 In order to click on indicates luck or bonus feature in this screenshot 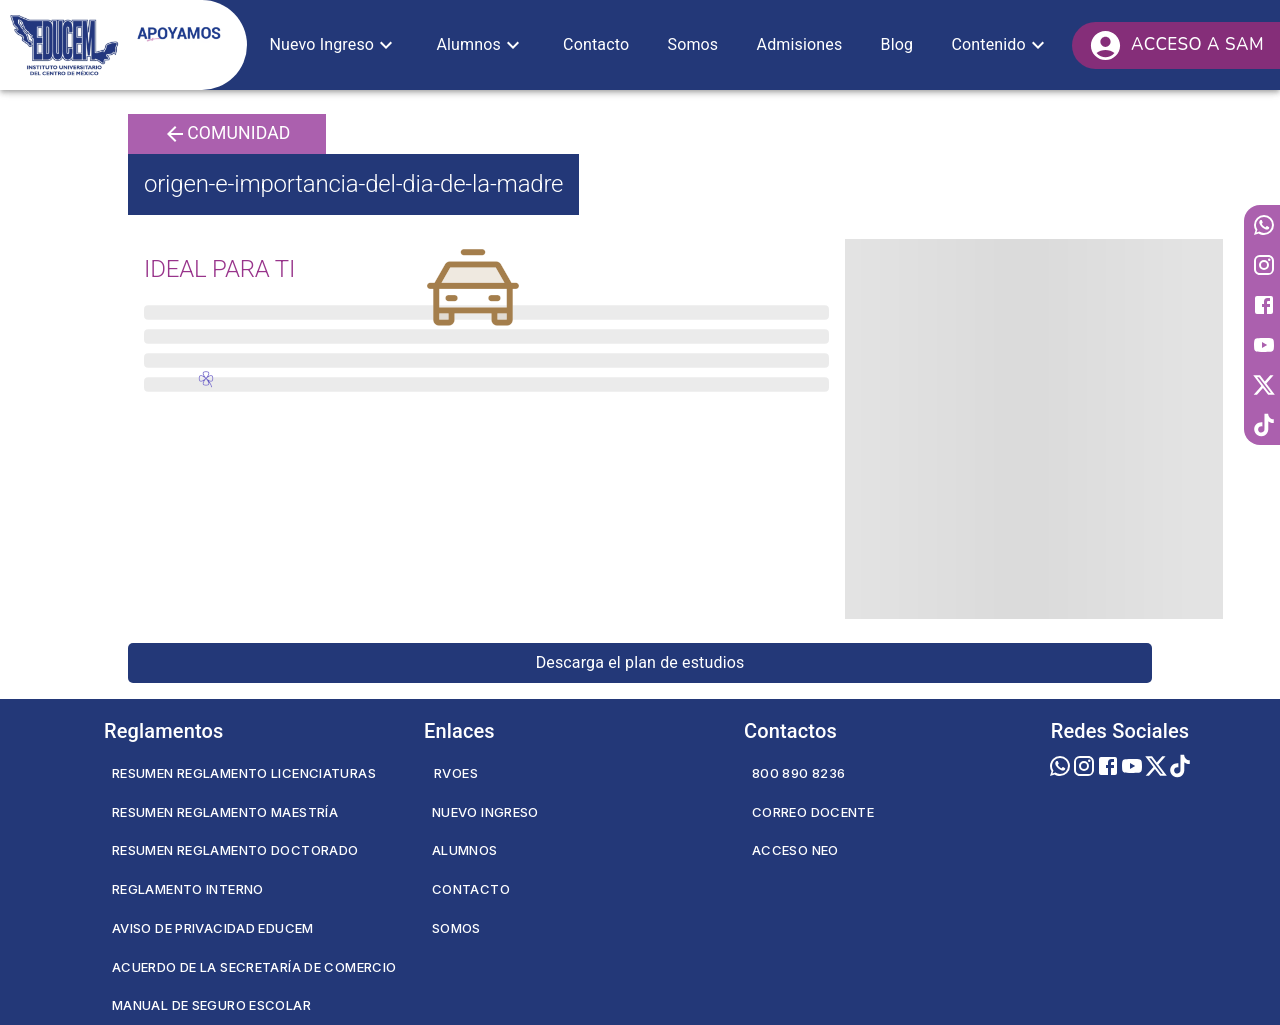, I will do `click(206, 379)`.